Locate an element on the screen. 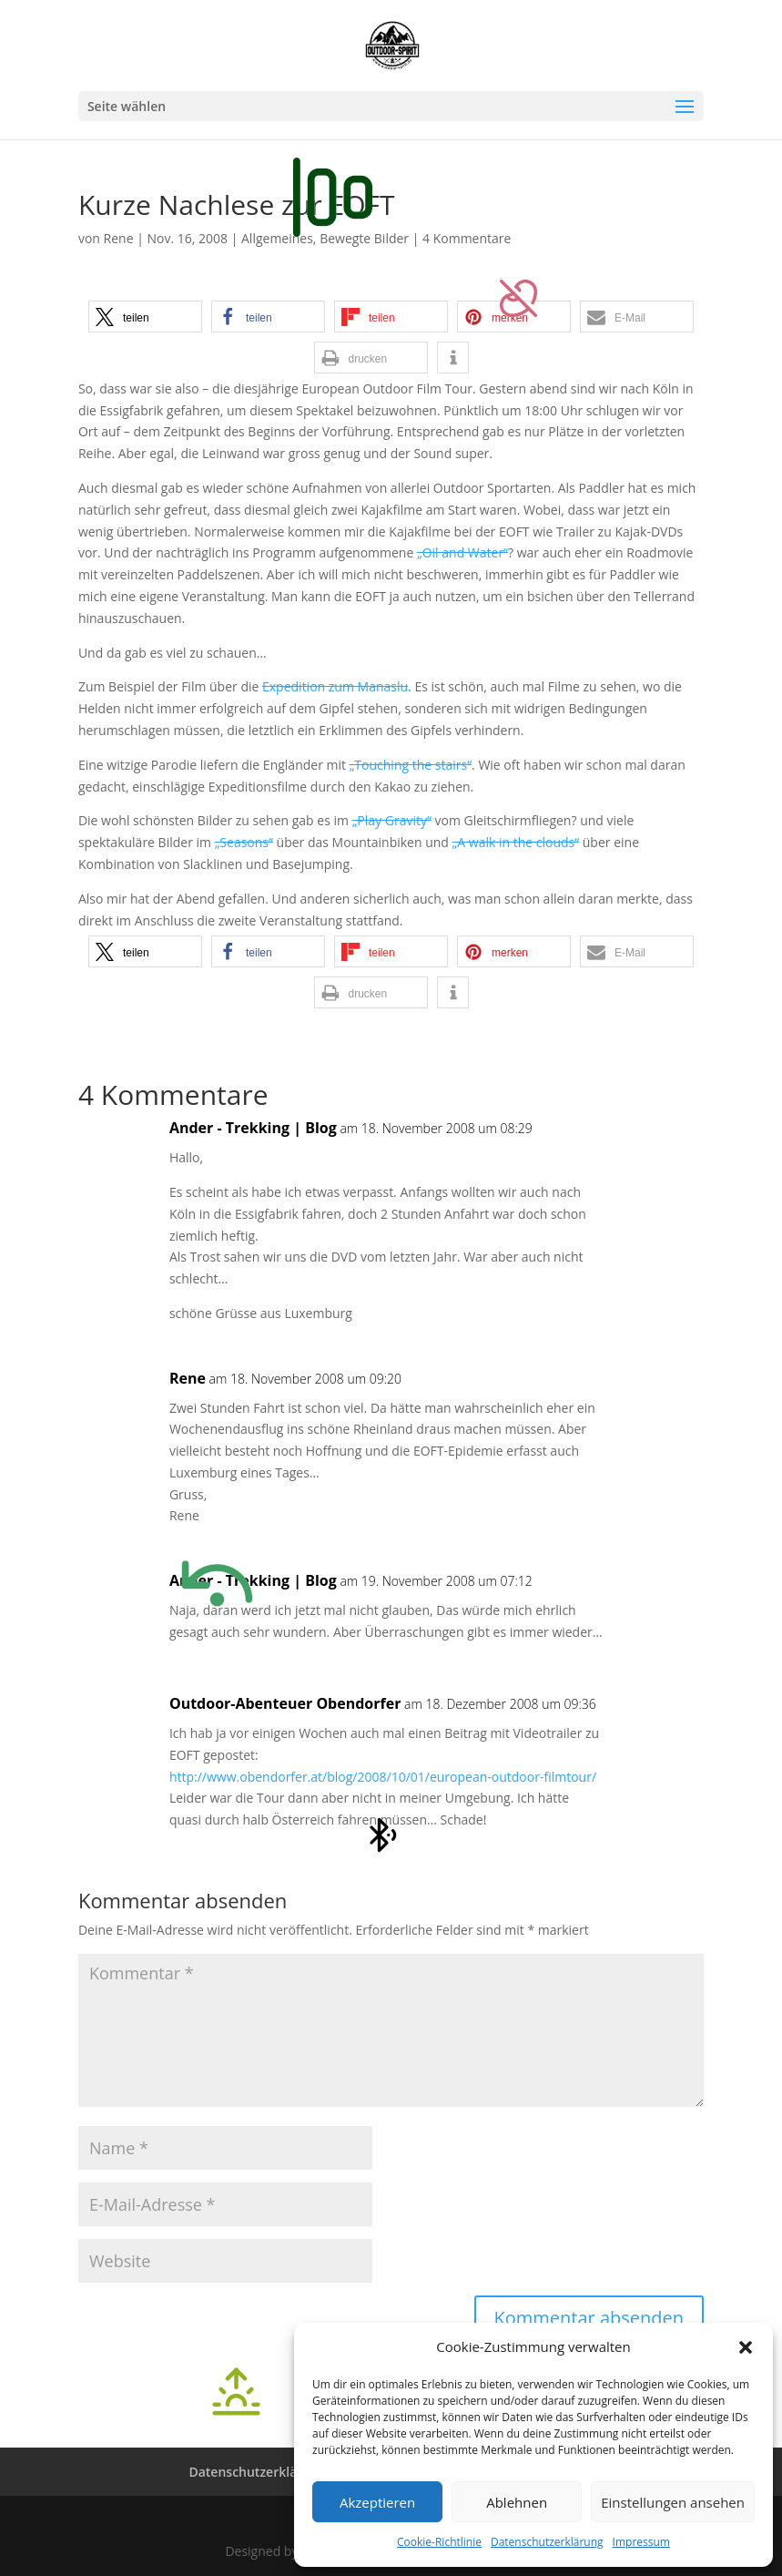 Image resolution: width=782 pixels, height=2576 pixels. indicates item contains no beans or is bean-free is located at coordinates (518, 298).